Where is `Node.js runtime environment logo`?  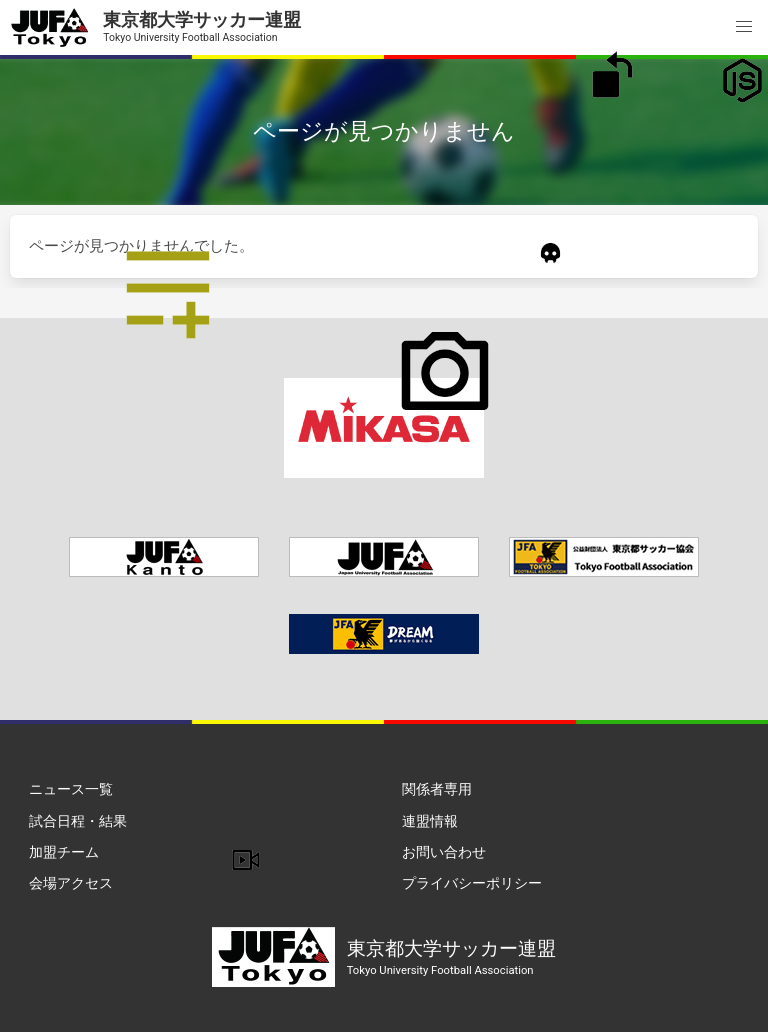 Node.js runtime environment logo is located at coordinates (742, 80).